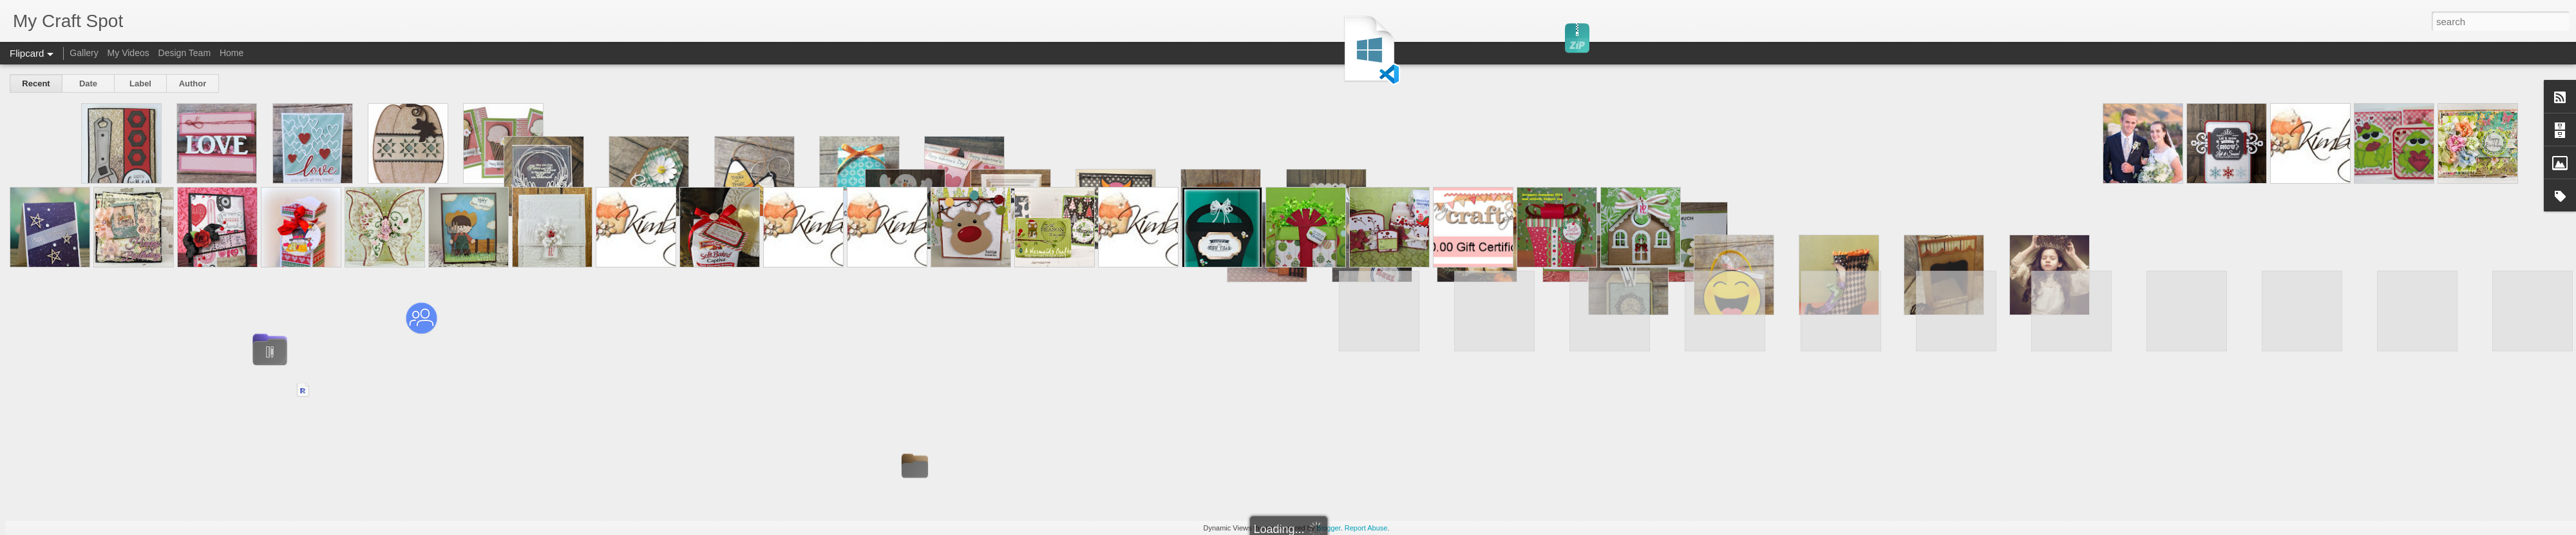 The width and height of the screenshot is (2576, 535). I want to click on switch user account, so click(421, 318).